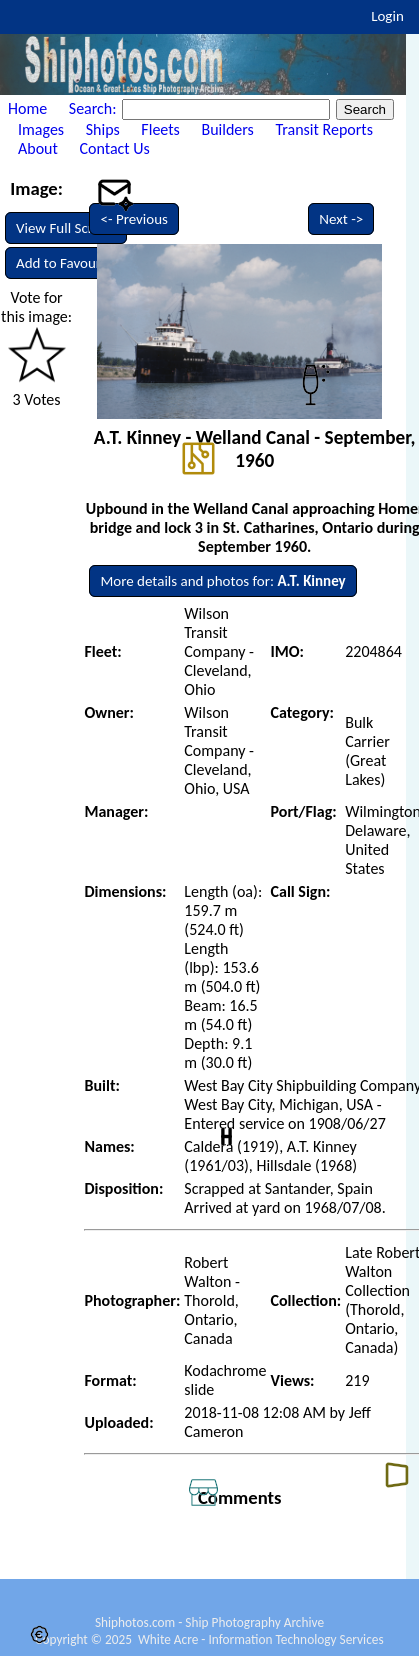 This screenshot has width=419, height=1656. Describe the element at coordinates (397, 1475) in the screenshot. I see `adjust perspective or 3D view settings` at that location.